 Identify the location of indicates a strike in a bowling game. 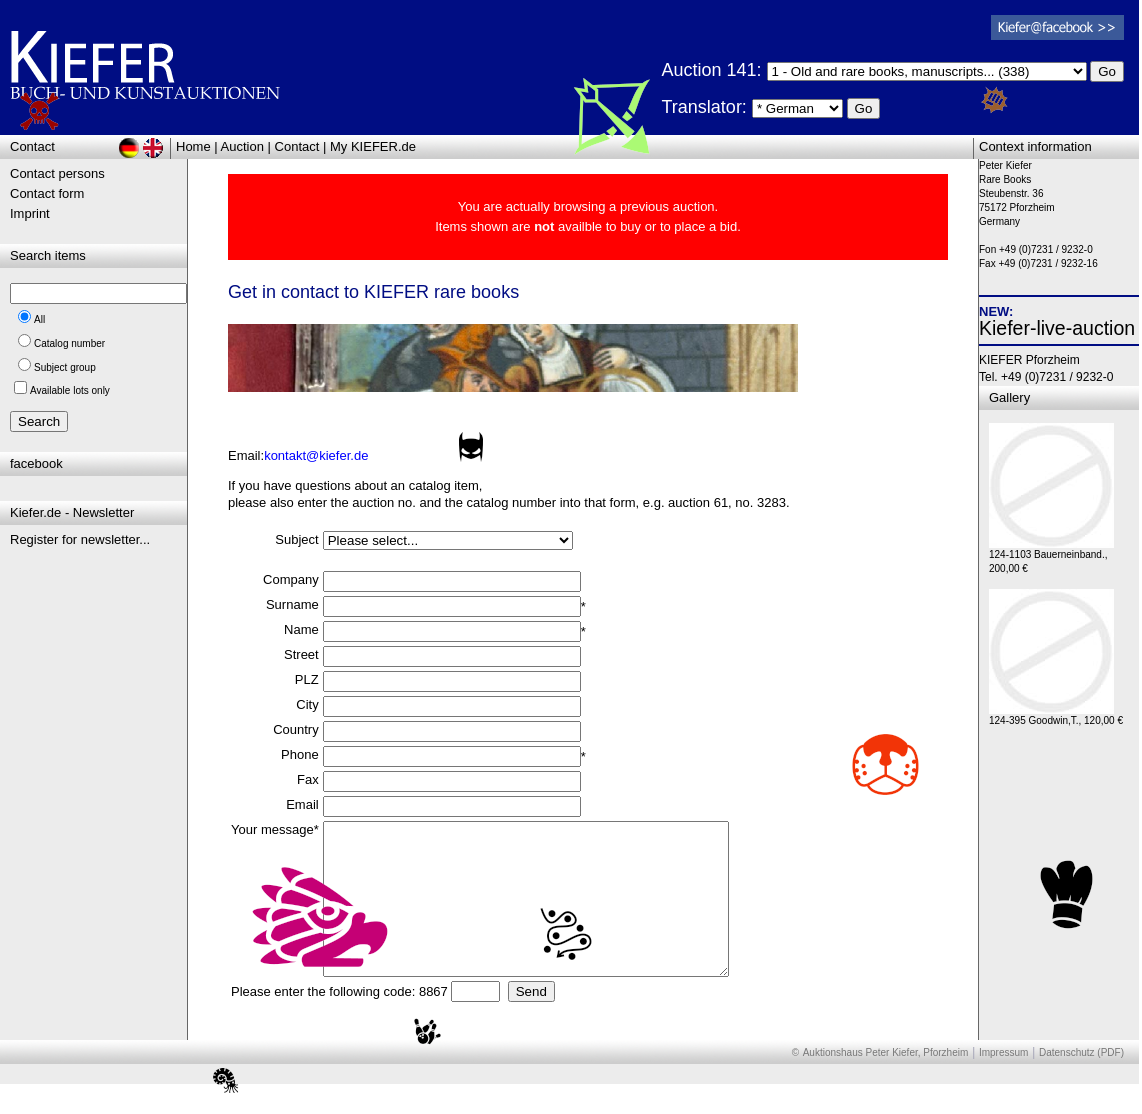
(427, 1031).